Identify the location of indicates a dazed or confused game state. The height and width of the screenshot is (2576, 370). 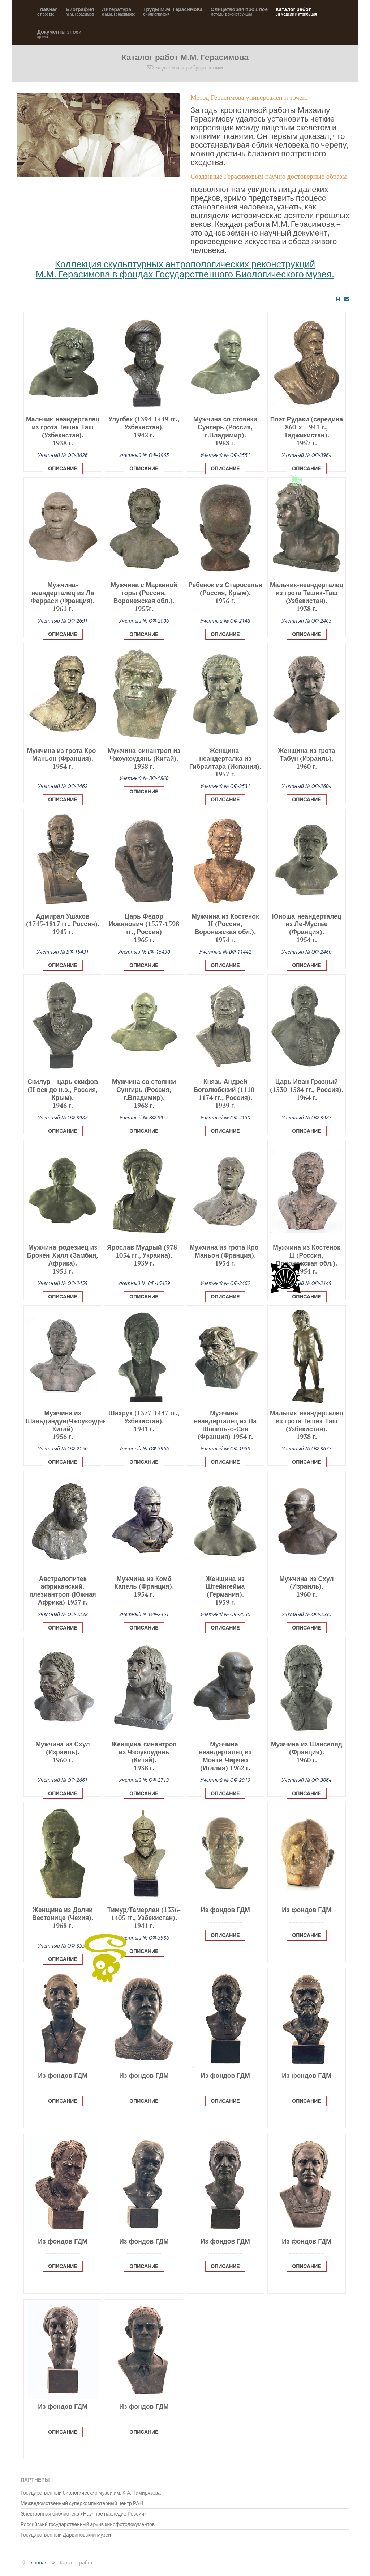
(107, 1958).